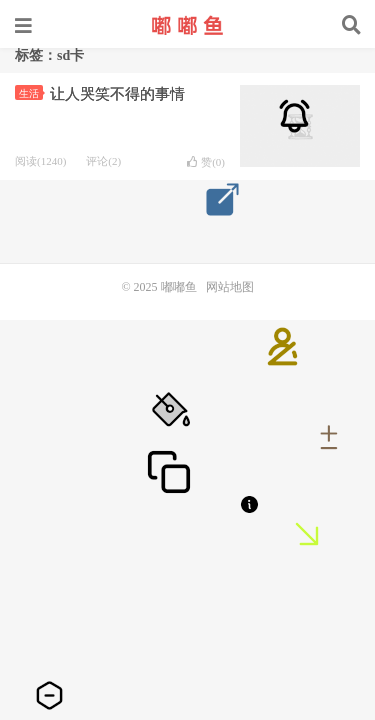 The image size is (375, 720). What do you see at coordinates (249, 504) in the screenshot?
I see `view more information or details` at bounding box center [249, 504].